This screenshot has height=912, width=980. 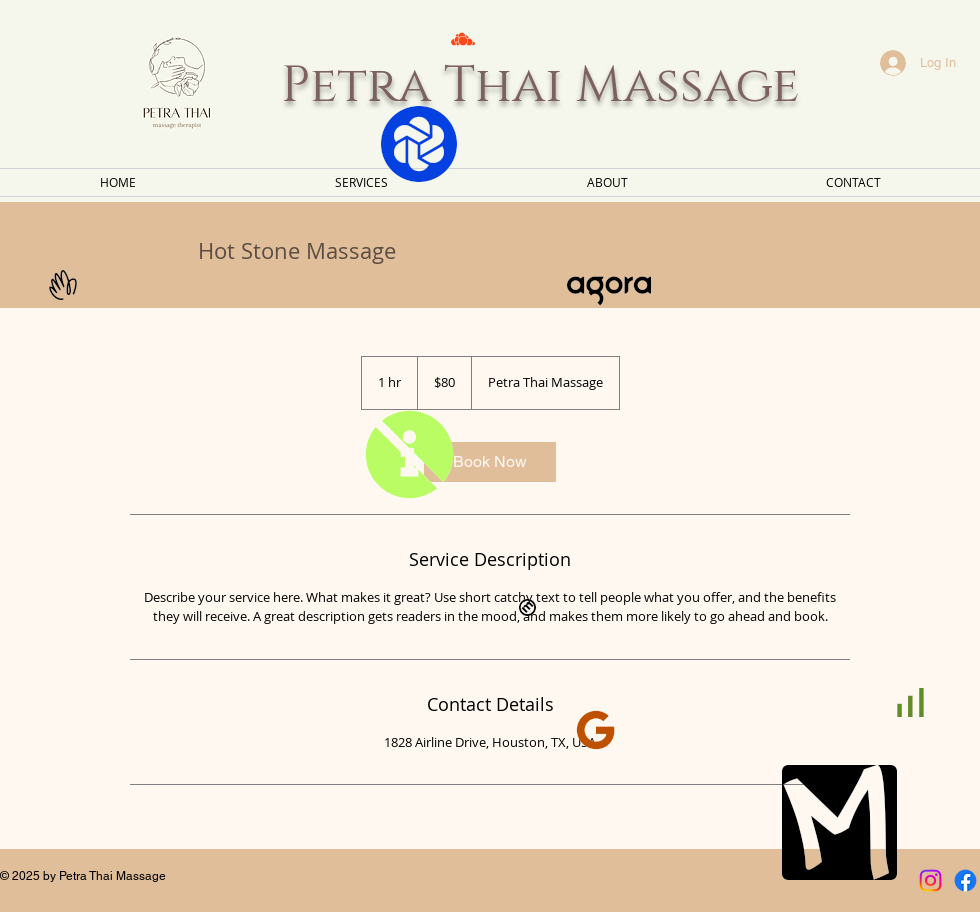 What do you see at coordinates (839, 822) in the screenshot?
I see `visit the models resource website` at bounding box center [839, 822].